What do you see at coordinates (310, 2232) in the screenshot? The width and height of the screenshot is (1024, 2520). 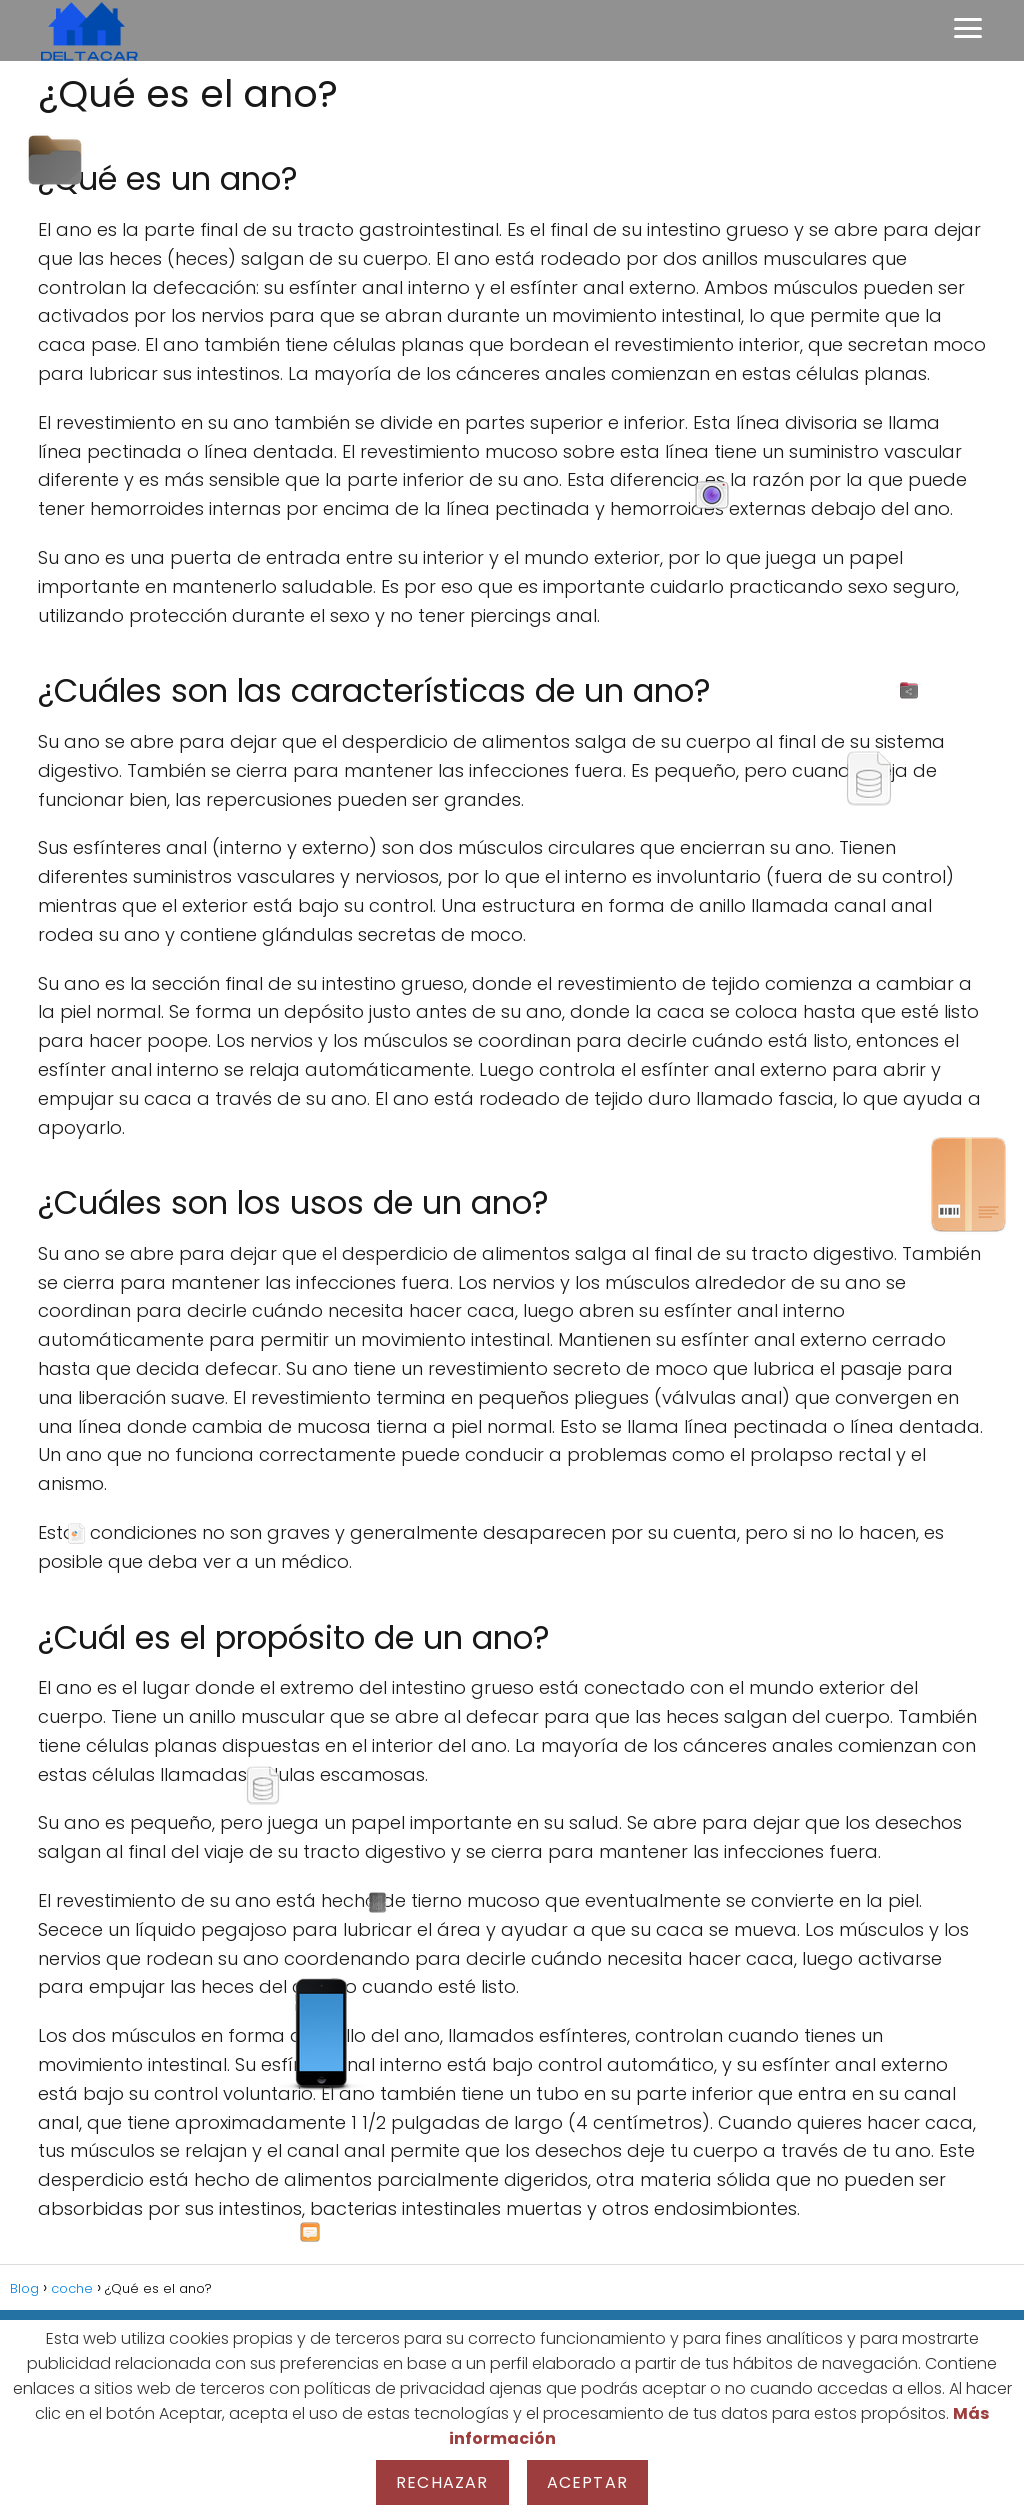 I see `open instant messaging app` at bounding box center [310, 2232].